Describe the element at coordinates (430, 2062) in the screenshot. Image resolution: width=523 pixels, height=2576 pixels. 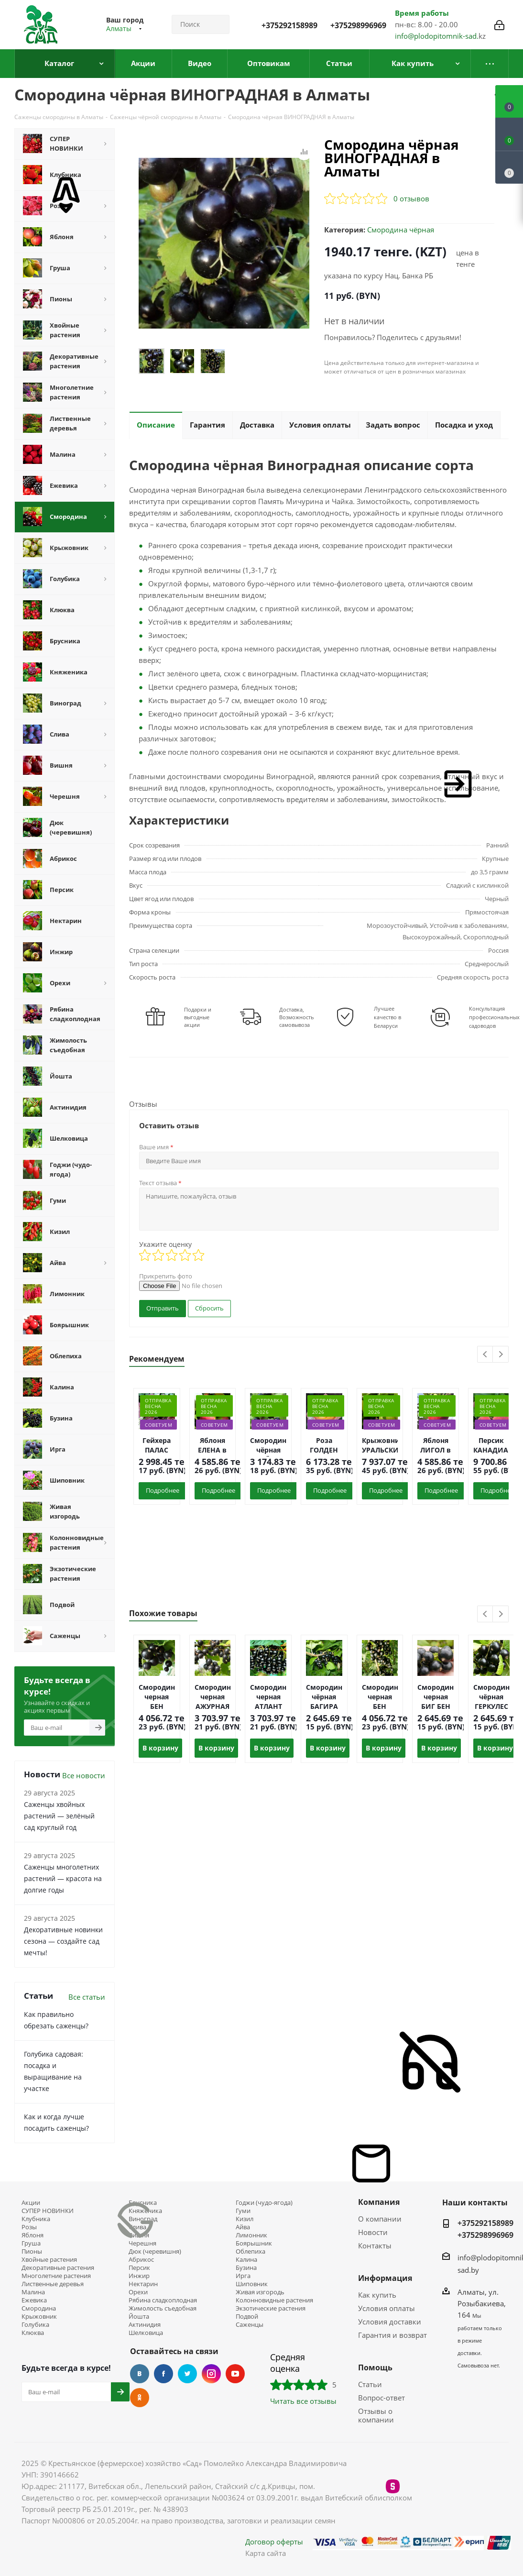
I see `mute or disable audio output` at that location.